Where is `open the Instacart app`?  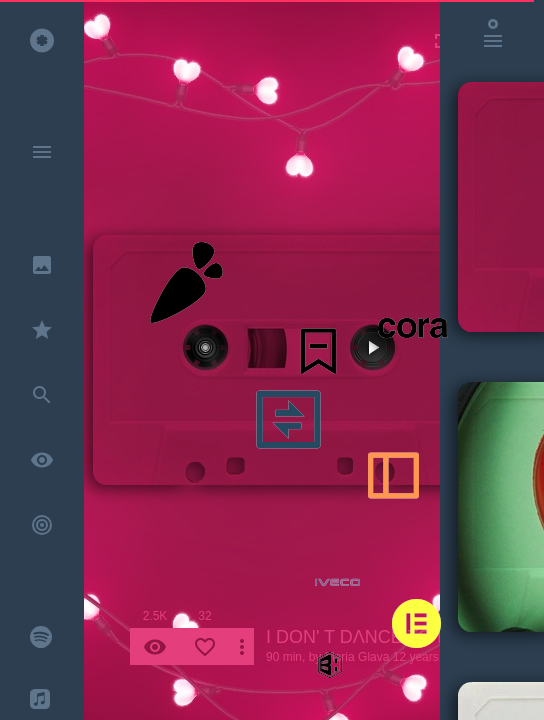
open the Instacart app is located at coordinates (186, 282).